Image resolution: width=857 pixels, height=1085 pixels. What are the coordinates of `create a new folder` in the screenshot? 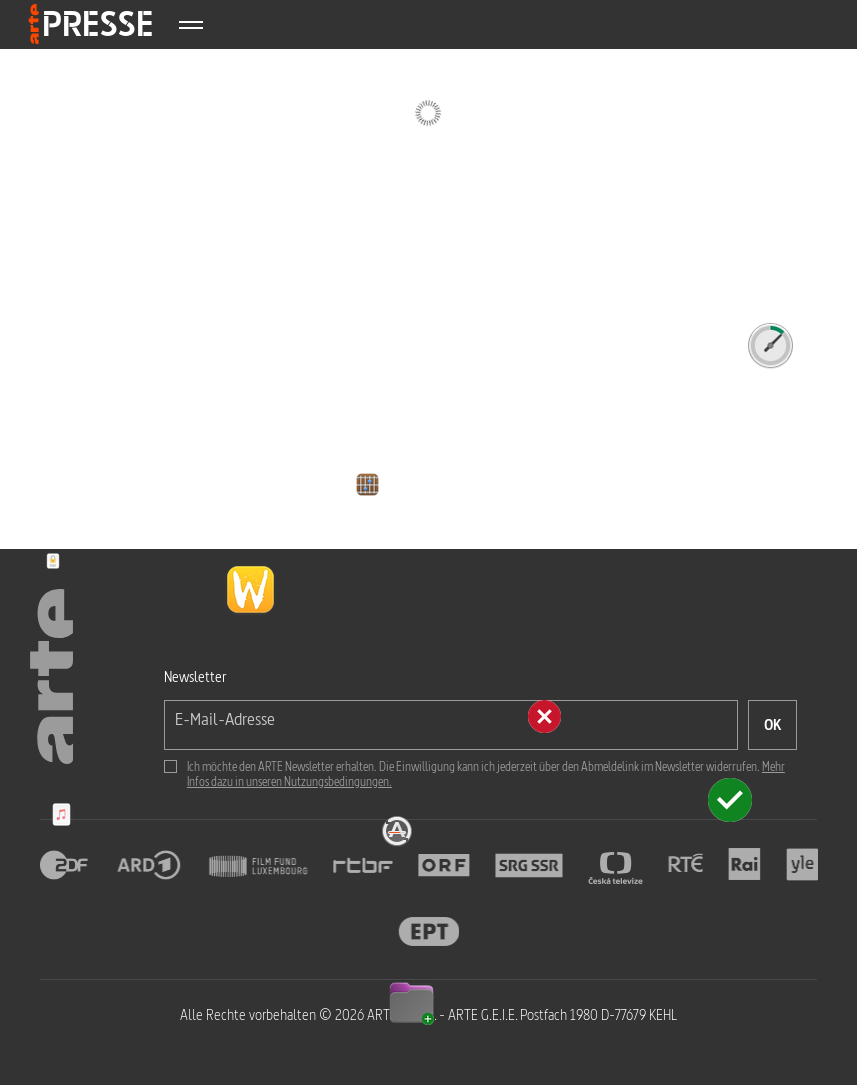 It's located at (411, 1002).